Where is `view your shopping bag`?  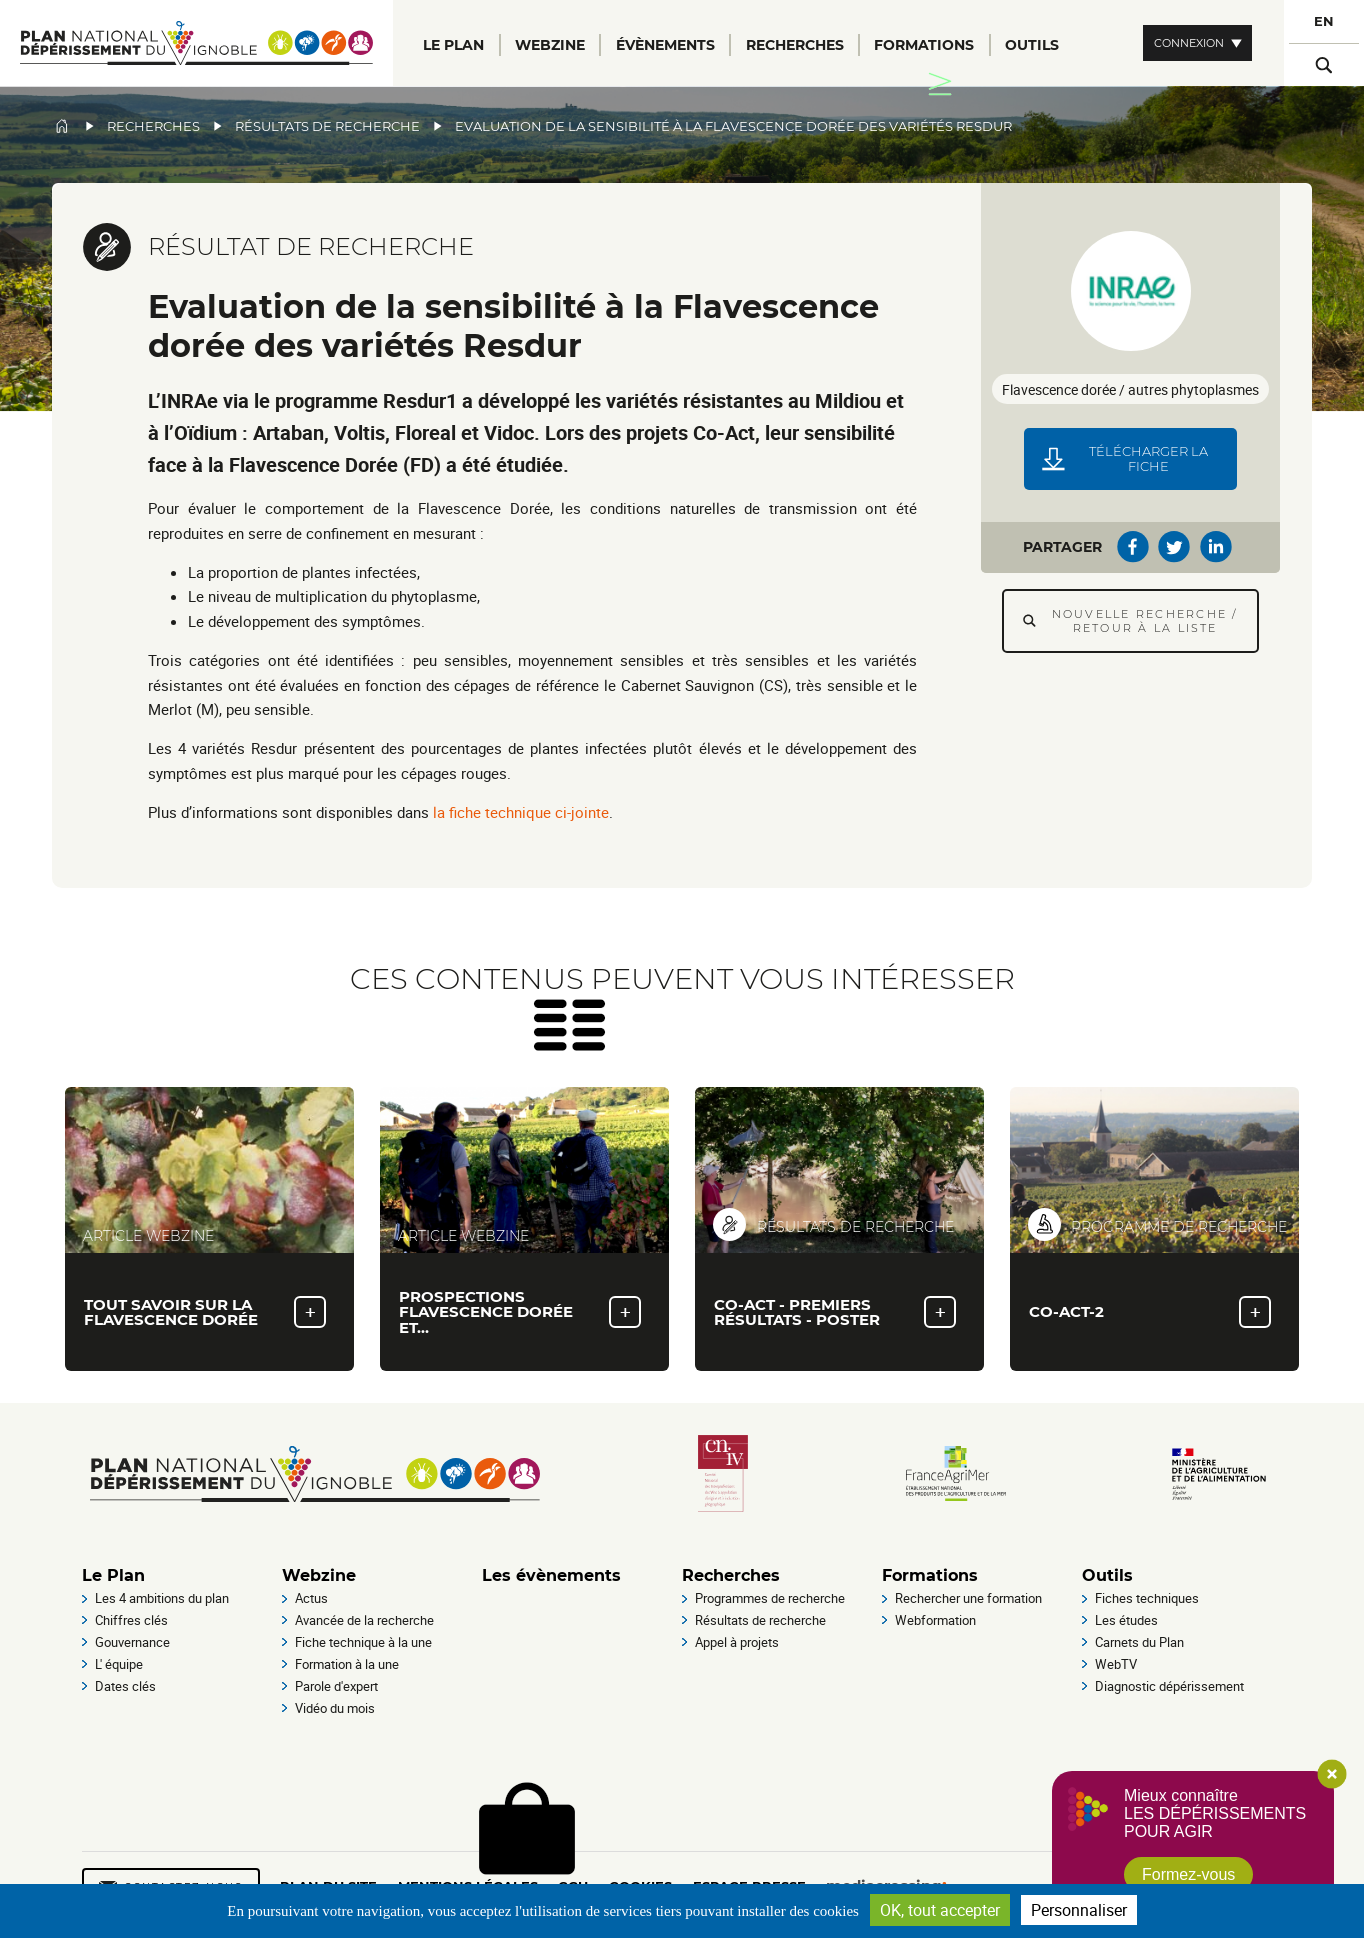 view your shopping bag is located at coordinates (527, 1834).